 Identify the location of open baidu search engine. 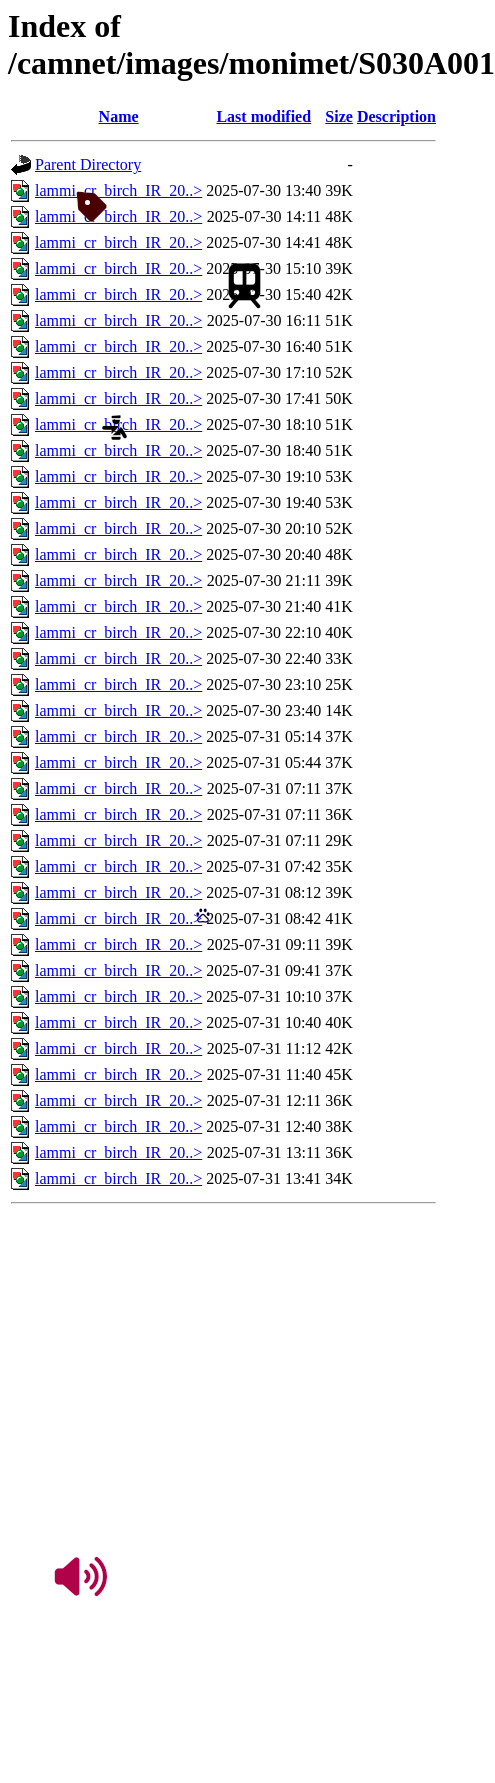
(203, 916).